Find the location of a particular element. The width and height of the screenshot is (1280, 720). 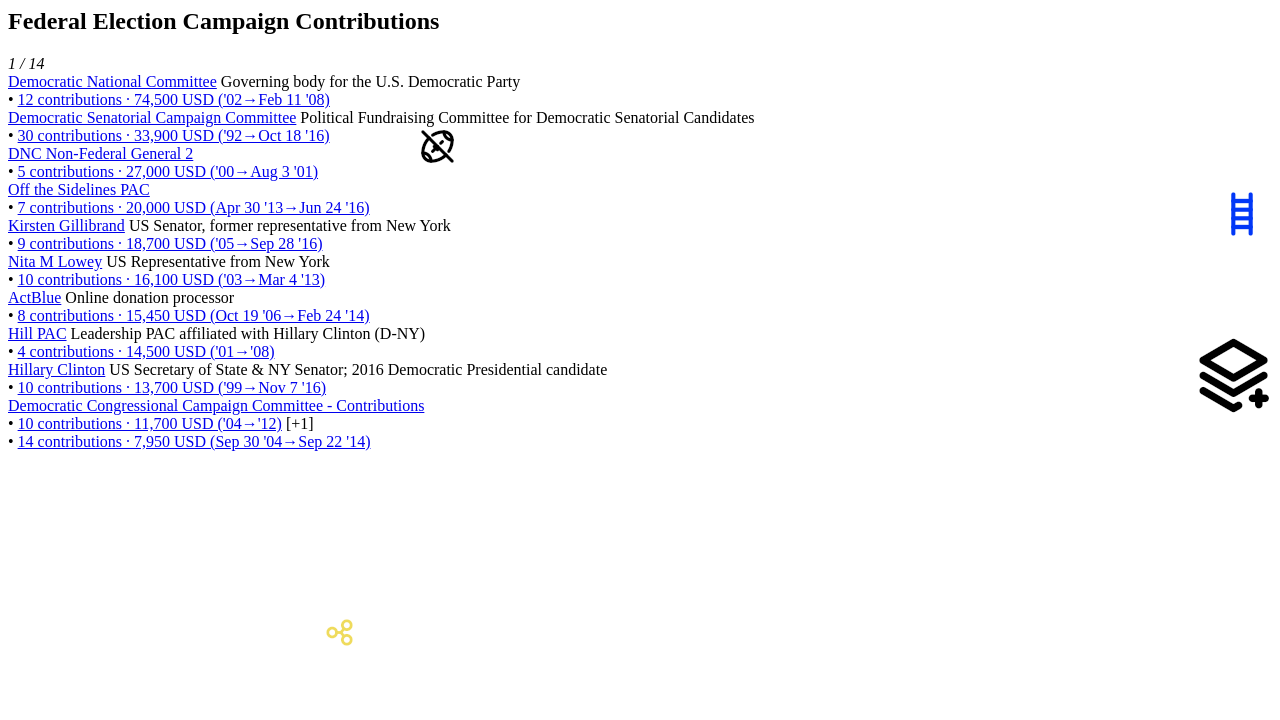

view ripple (XRP) cryptocurrency balance is located at coordinates (339, 632).